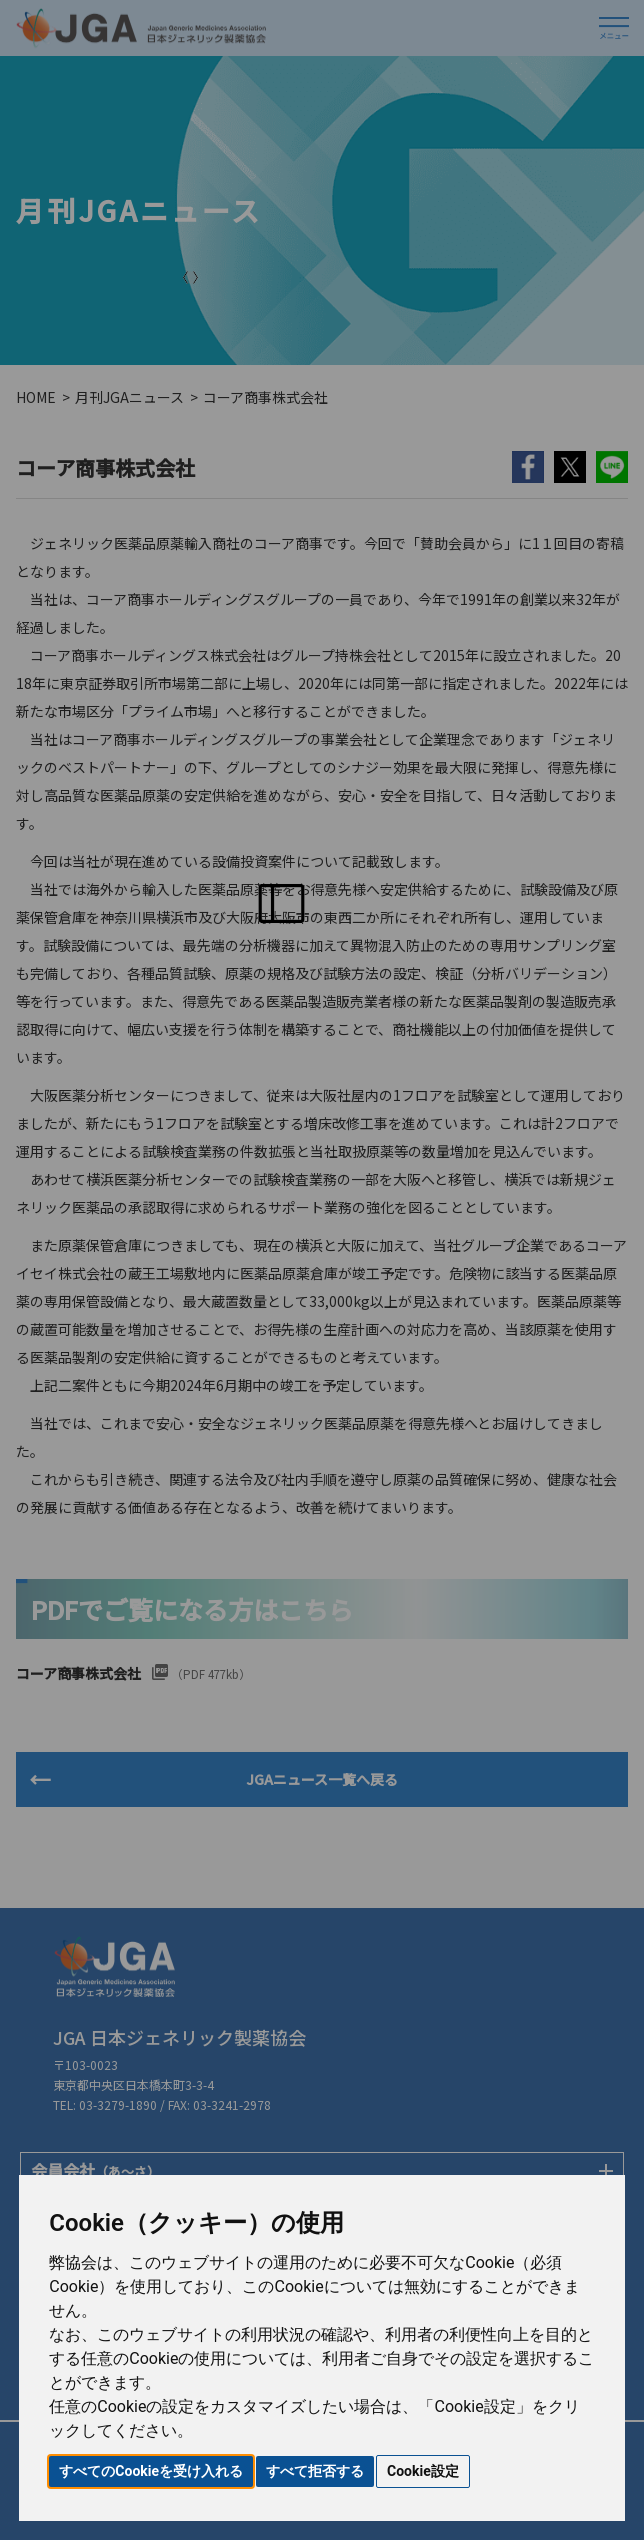 This screenshot has height=2540, width=644. What do you see at coordinates (190, 277) in the screenshot?
I see `view or edit source code` at bounding box center [190, 277].